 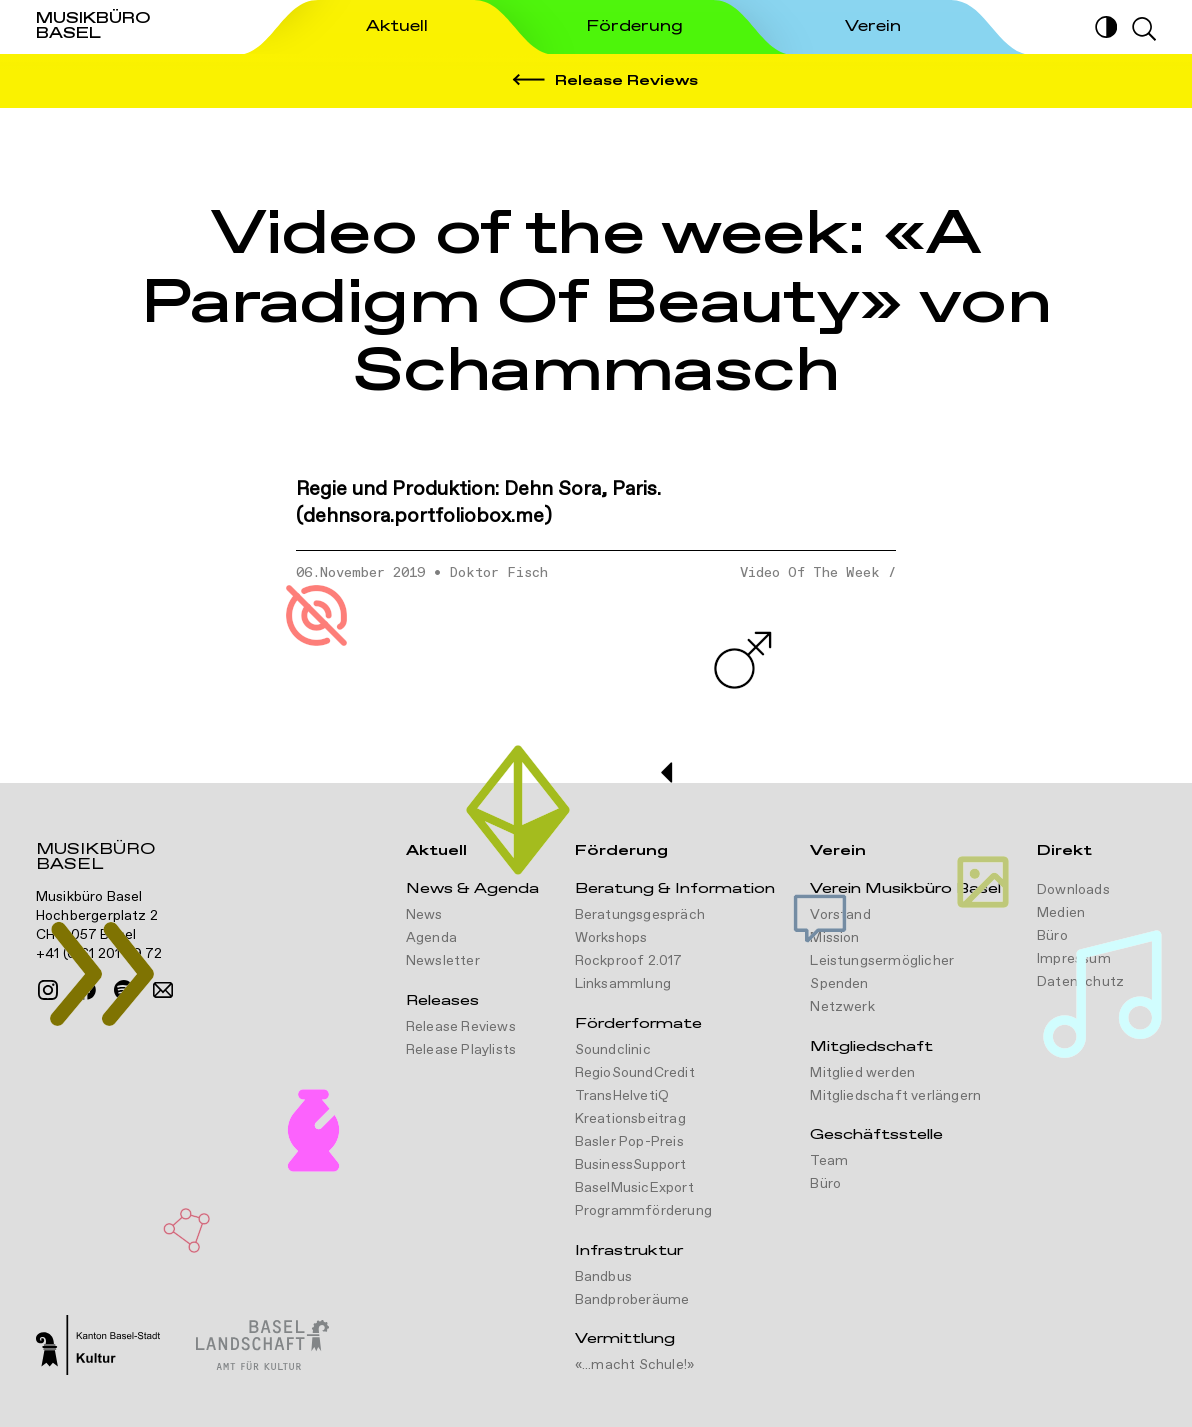 What do you see at coordinates (744, 659) in the screenshot?
I see `select transgender as gender identity` at bounding box center [744, 659].